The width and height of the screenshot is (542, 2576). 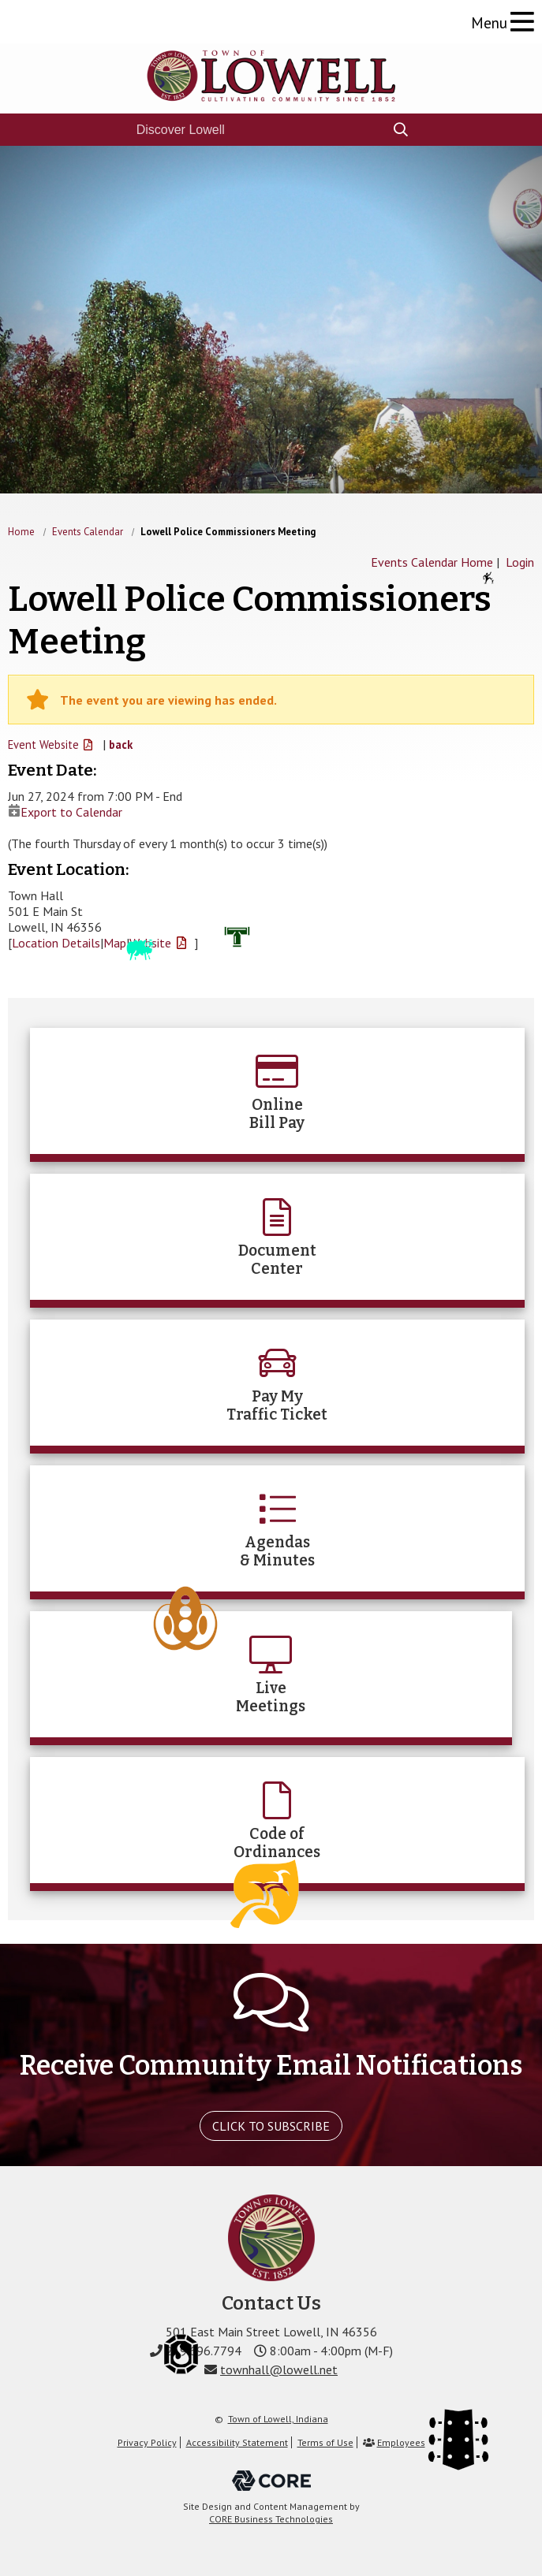 What do you see at coordinates (458, 2440) in the screenshot?
I see `access guitar tuning settings` at bounding box center [458, 2440].